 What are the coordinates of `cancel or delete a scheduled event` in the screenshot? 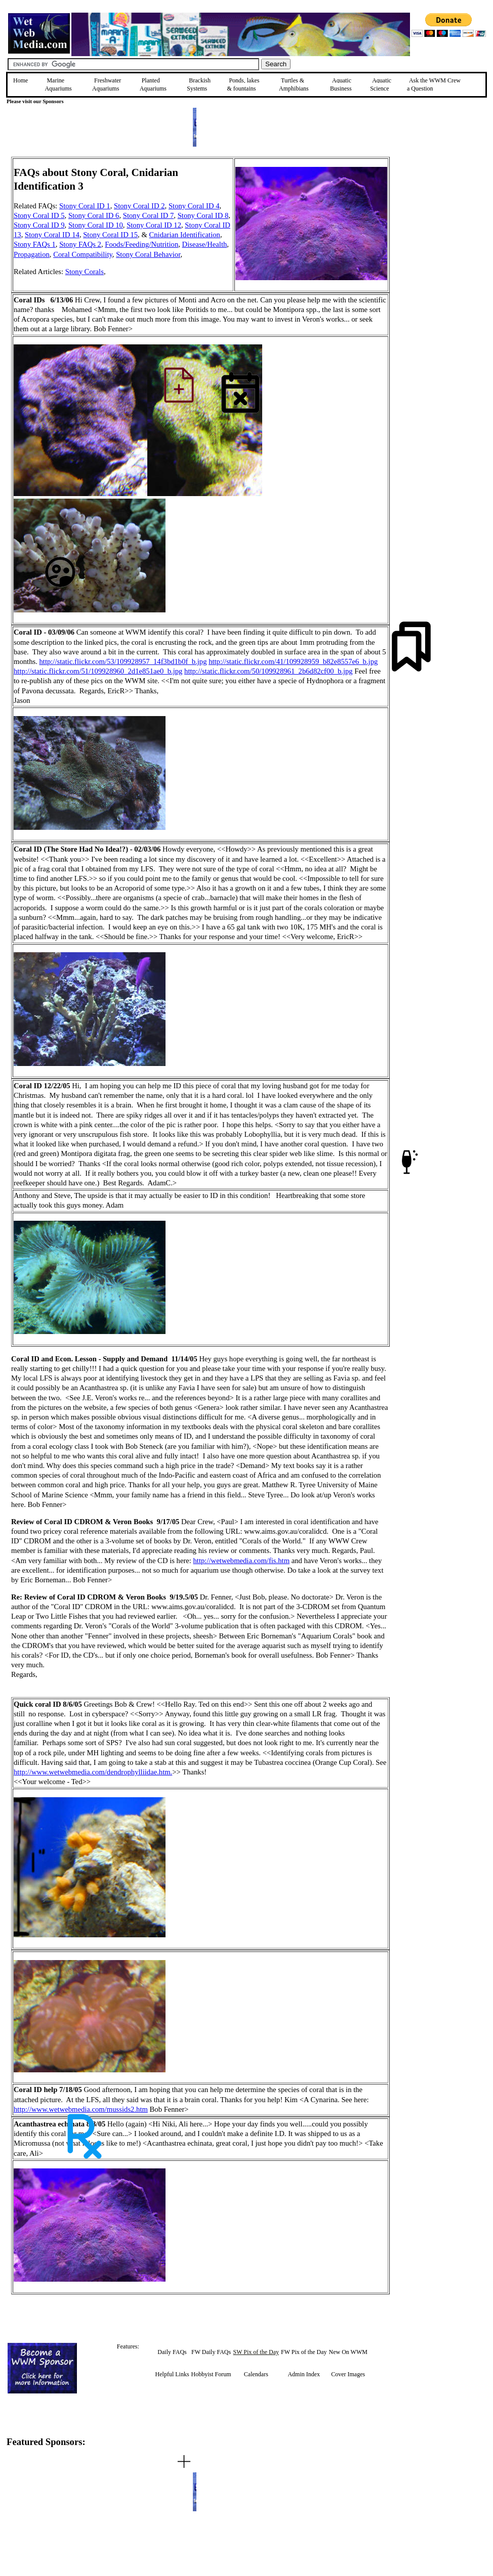 It's located at (240, 394).